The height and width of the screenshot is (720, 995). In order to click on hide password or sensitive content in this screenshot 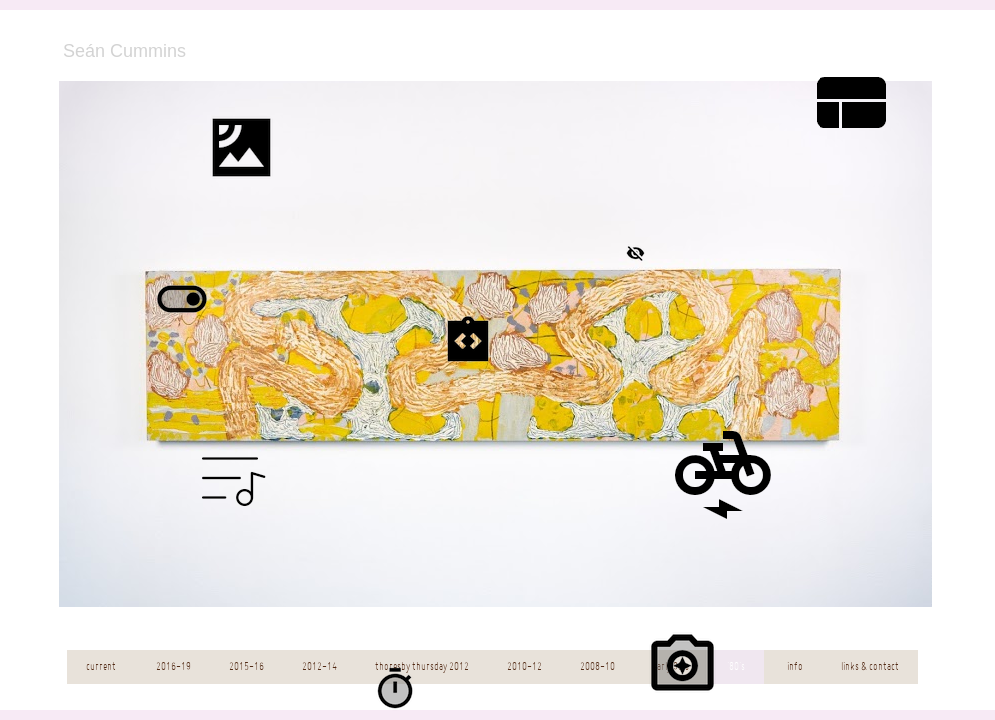, I will do `click(635, 253)`.